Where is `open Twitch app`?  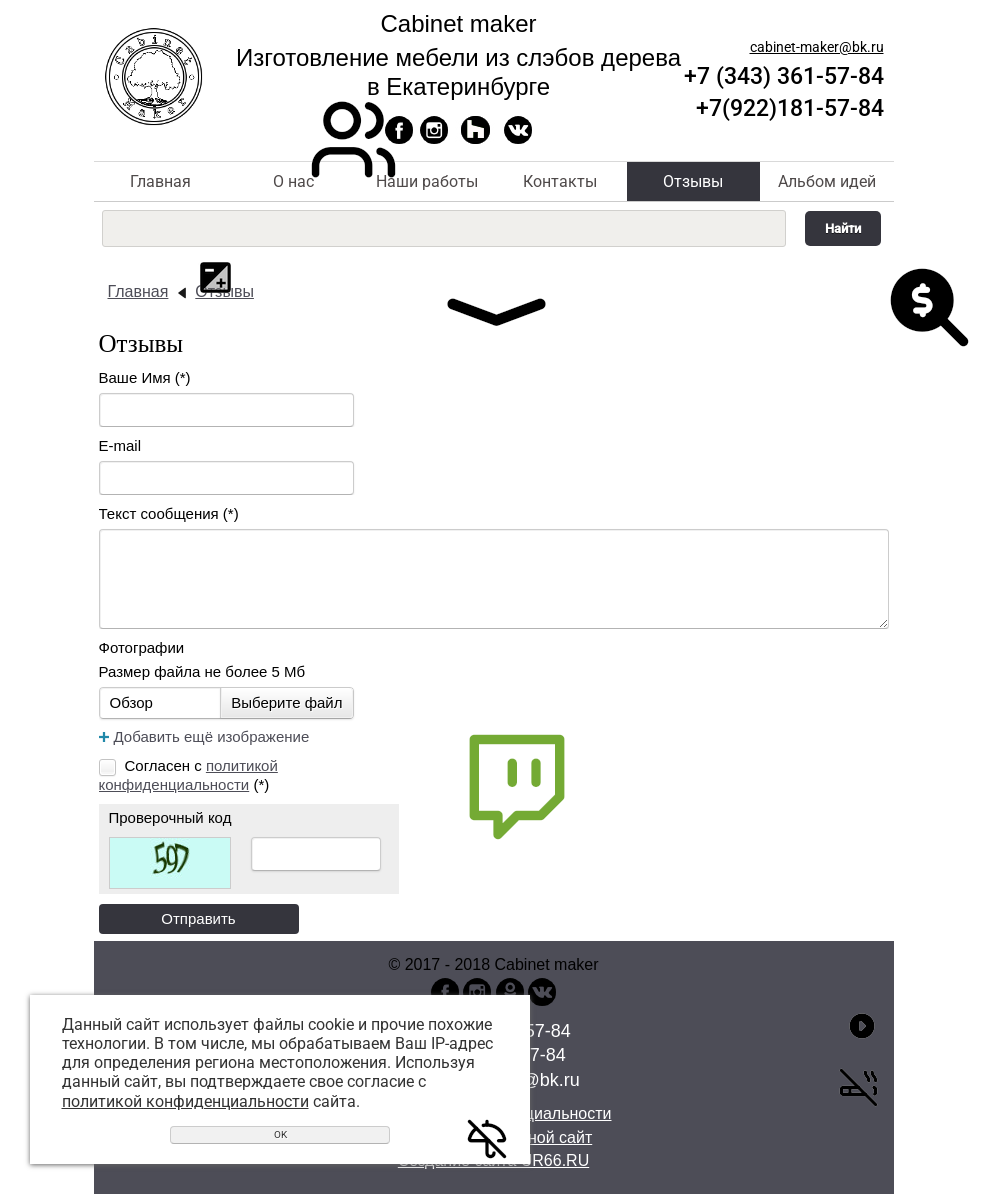
open Twitch app is located at coordinates (517, 787).